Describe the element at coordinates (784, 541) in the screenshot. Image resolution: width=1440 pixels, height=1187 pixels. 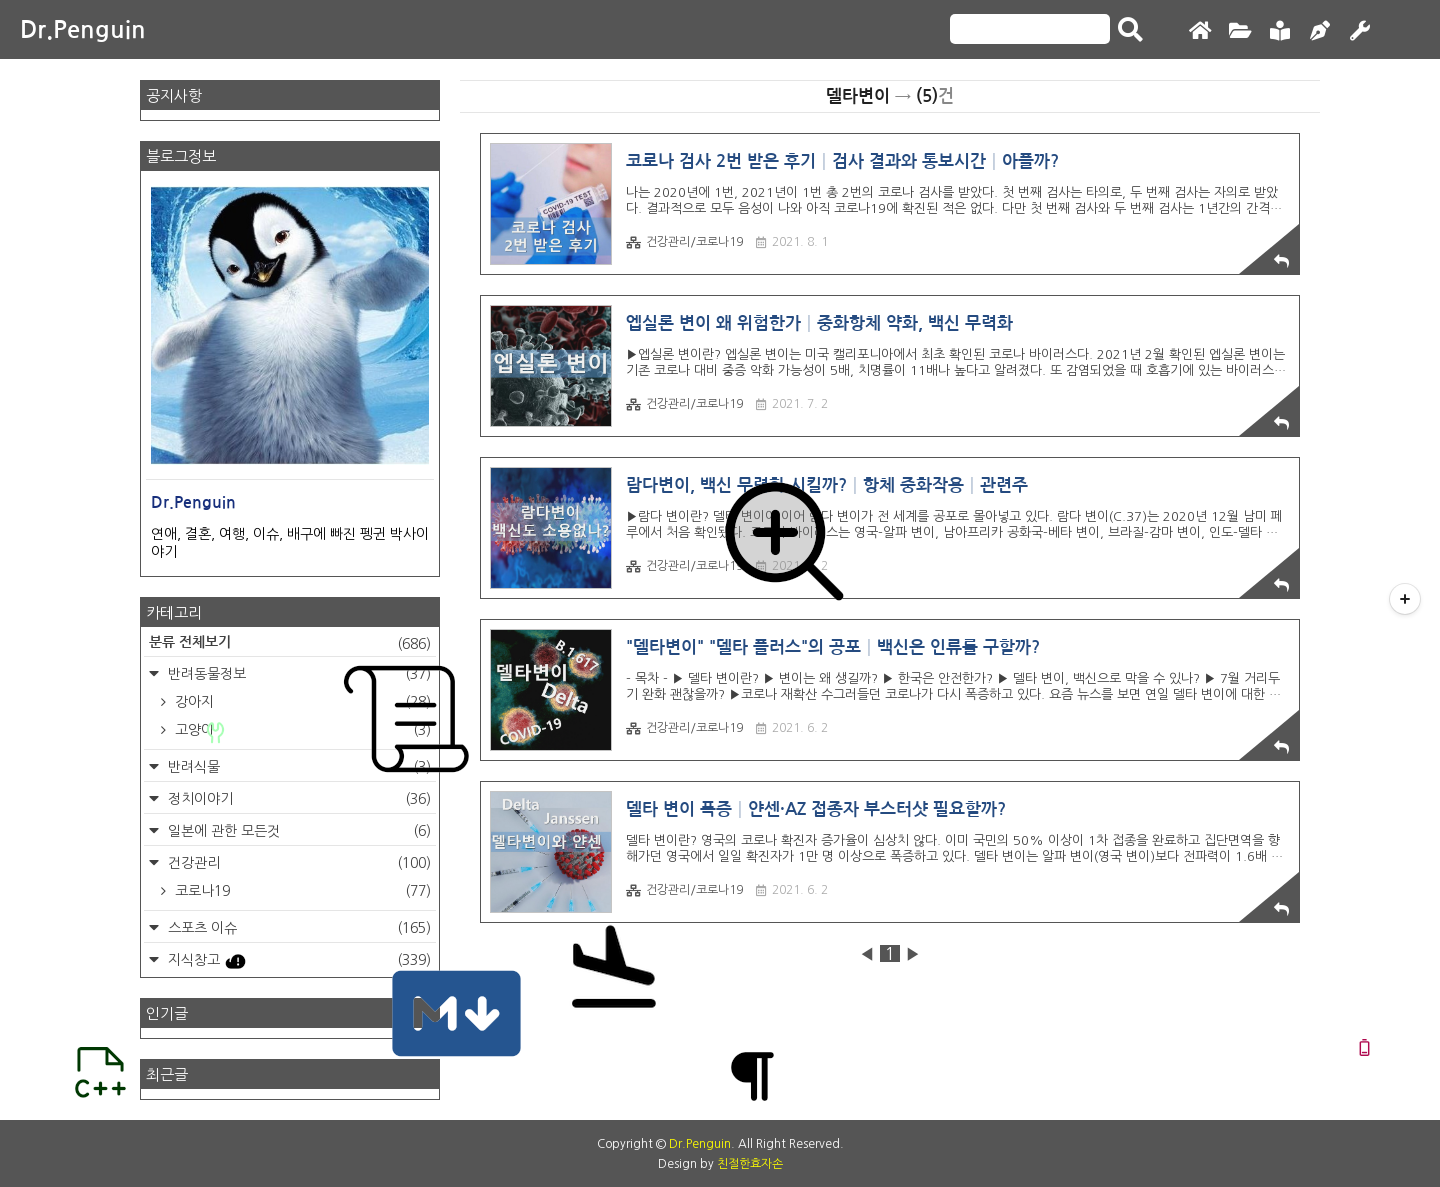
I see `zoom in on content` at that location.